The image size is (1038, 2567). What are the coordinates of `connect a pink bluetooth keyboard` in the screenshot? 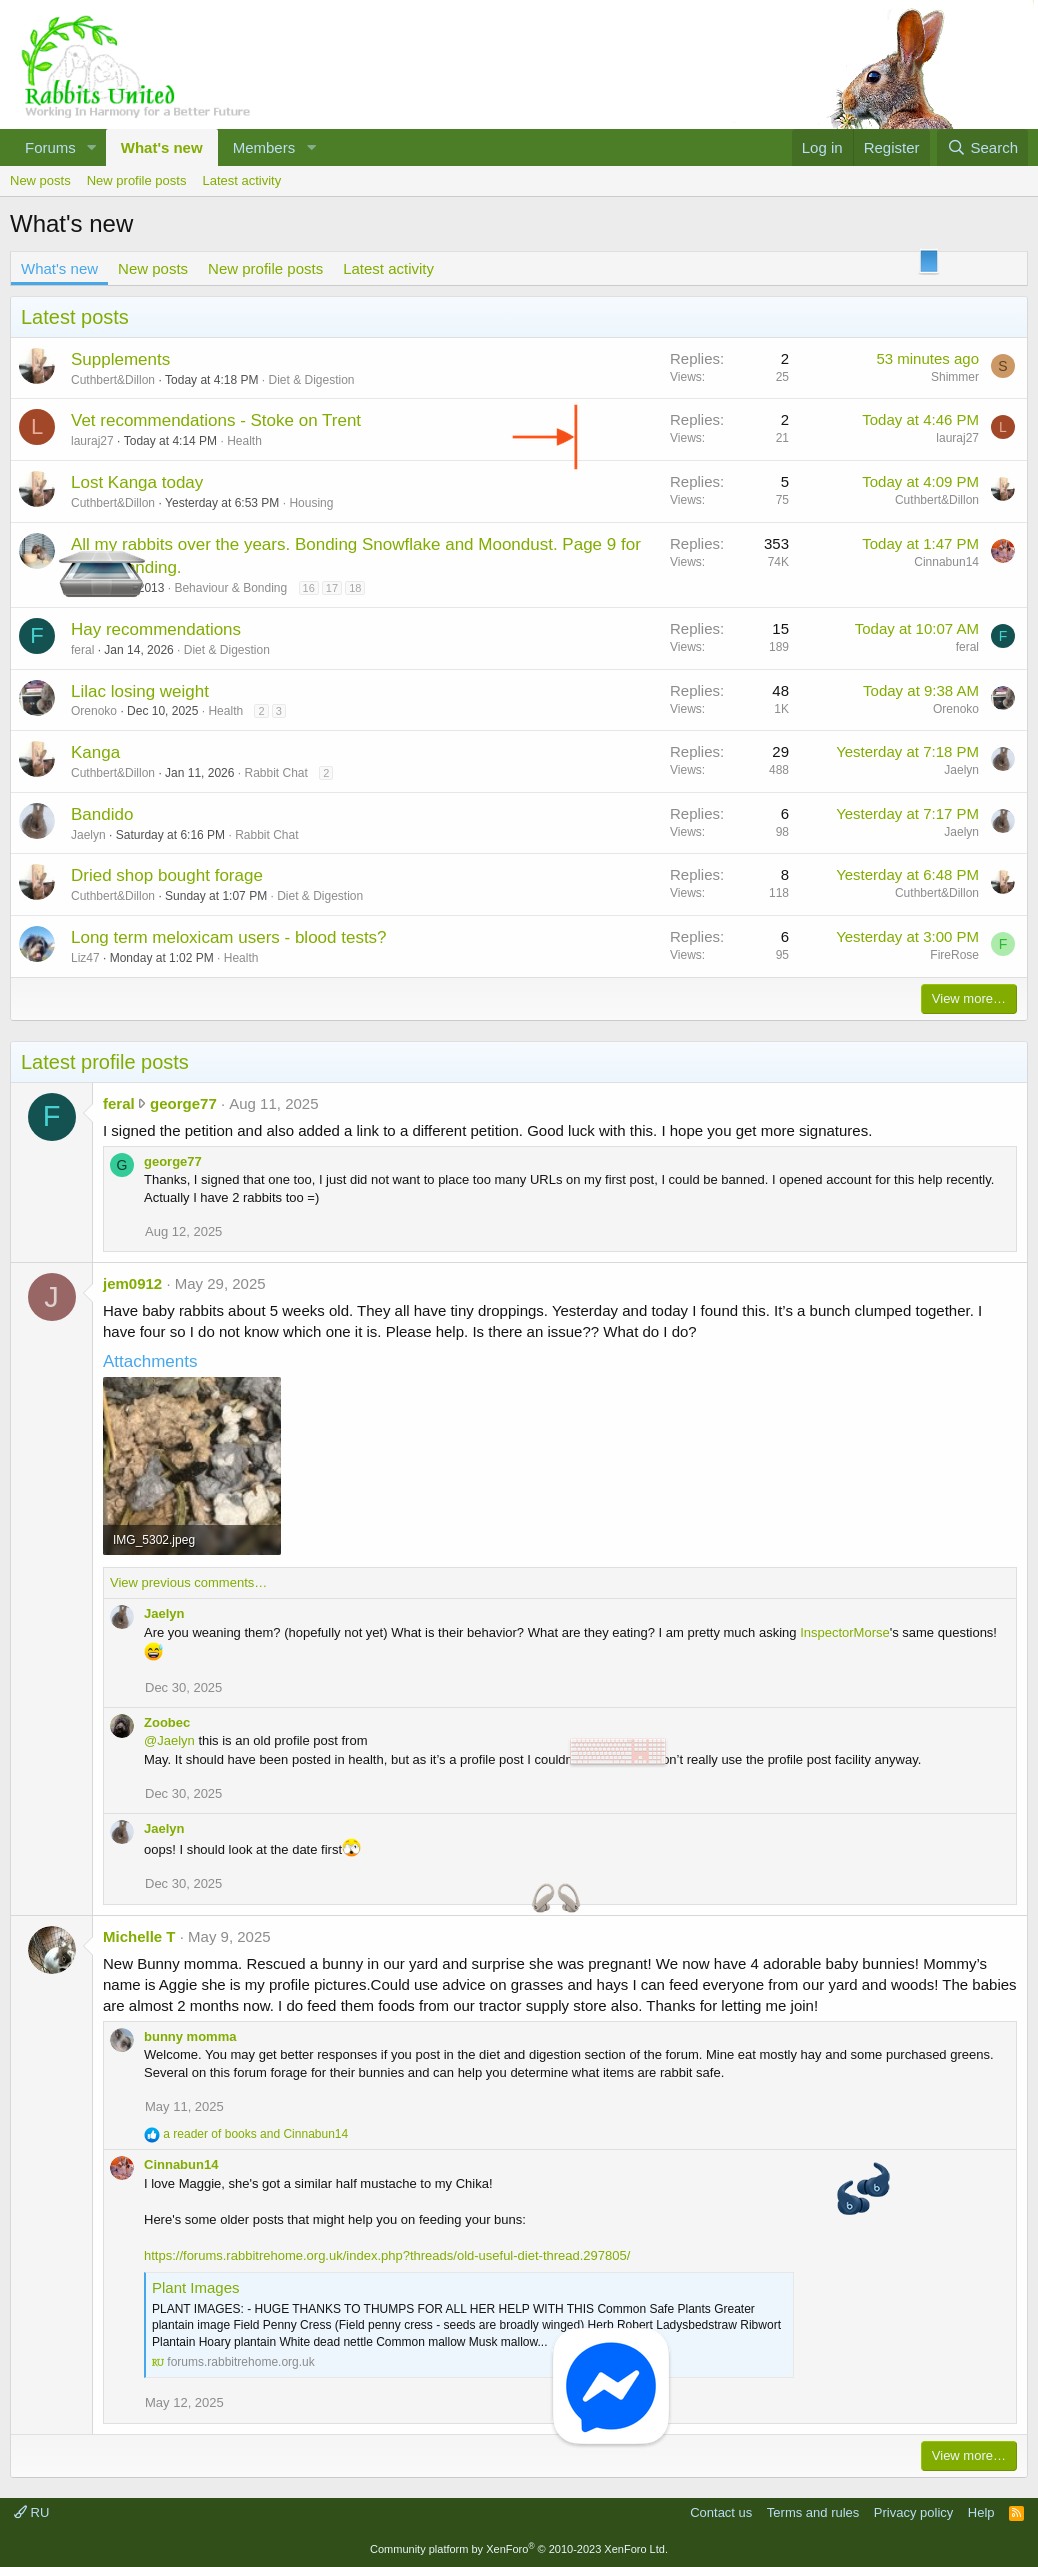 It's located at (618, 1751).